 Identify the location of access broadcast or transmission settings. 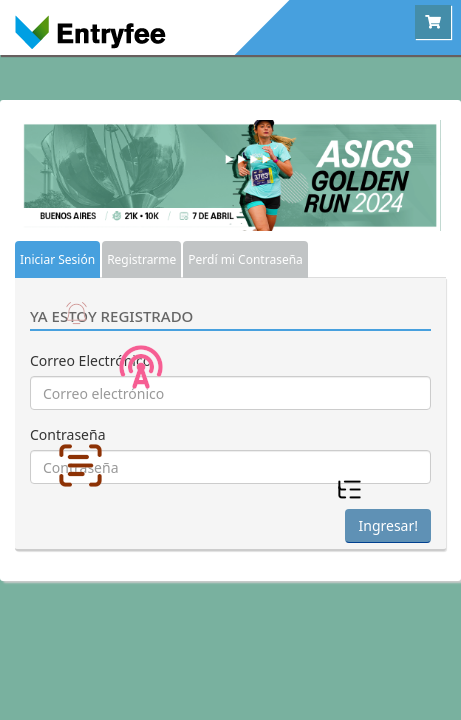
(141, 367).